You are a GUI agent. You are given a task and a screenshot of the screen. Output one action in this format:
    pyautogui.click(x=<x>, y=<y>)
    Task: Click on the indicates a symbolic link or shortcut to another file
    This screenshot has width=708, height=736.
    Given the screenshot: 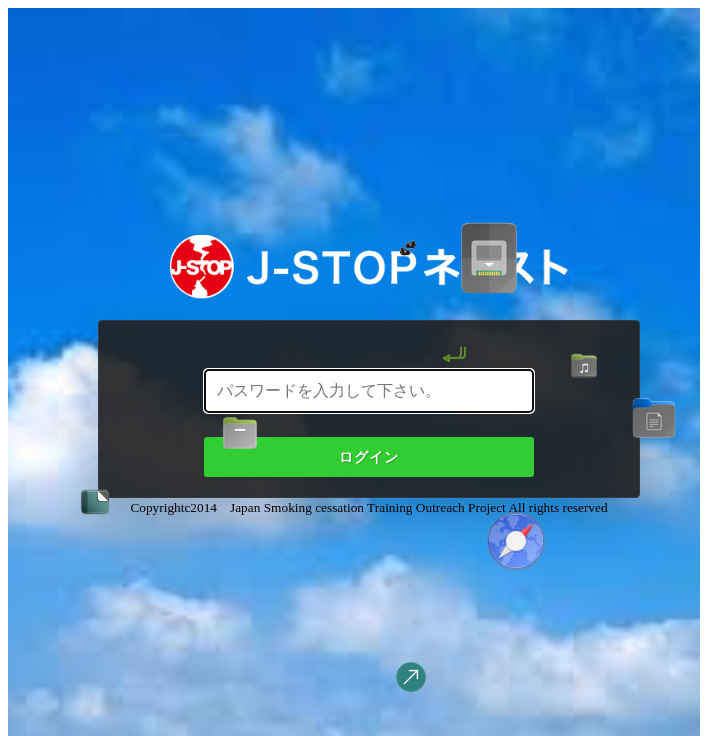 What is the action you would take?
    pyautogui.click(x=411, y=677)
    